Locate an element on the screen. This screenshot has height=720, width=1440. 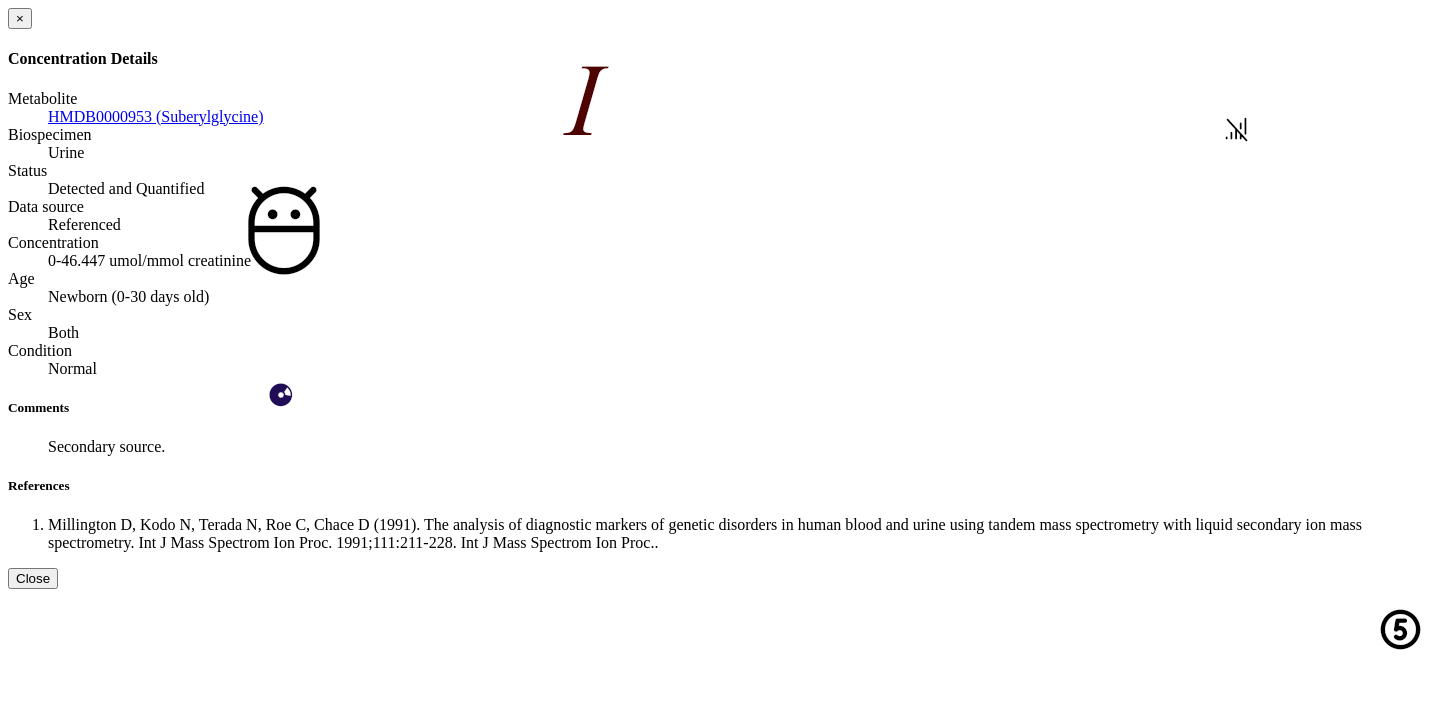
play or access music library is located at coordinates (281, 395).